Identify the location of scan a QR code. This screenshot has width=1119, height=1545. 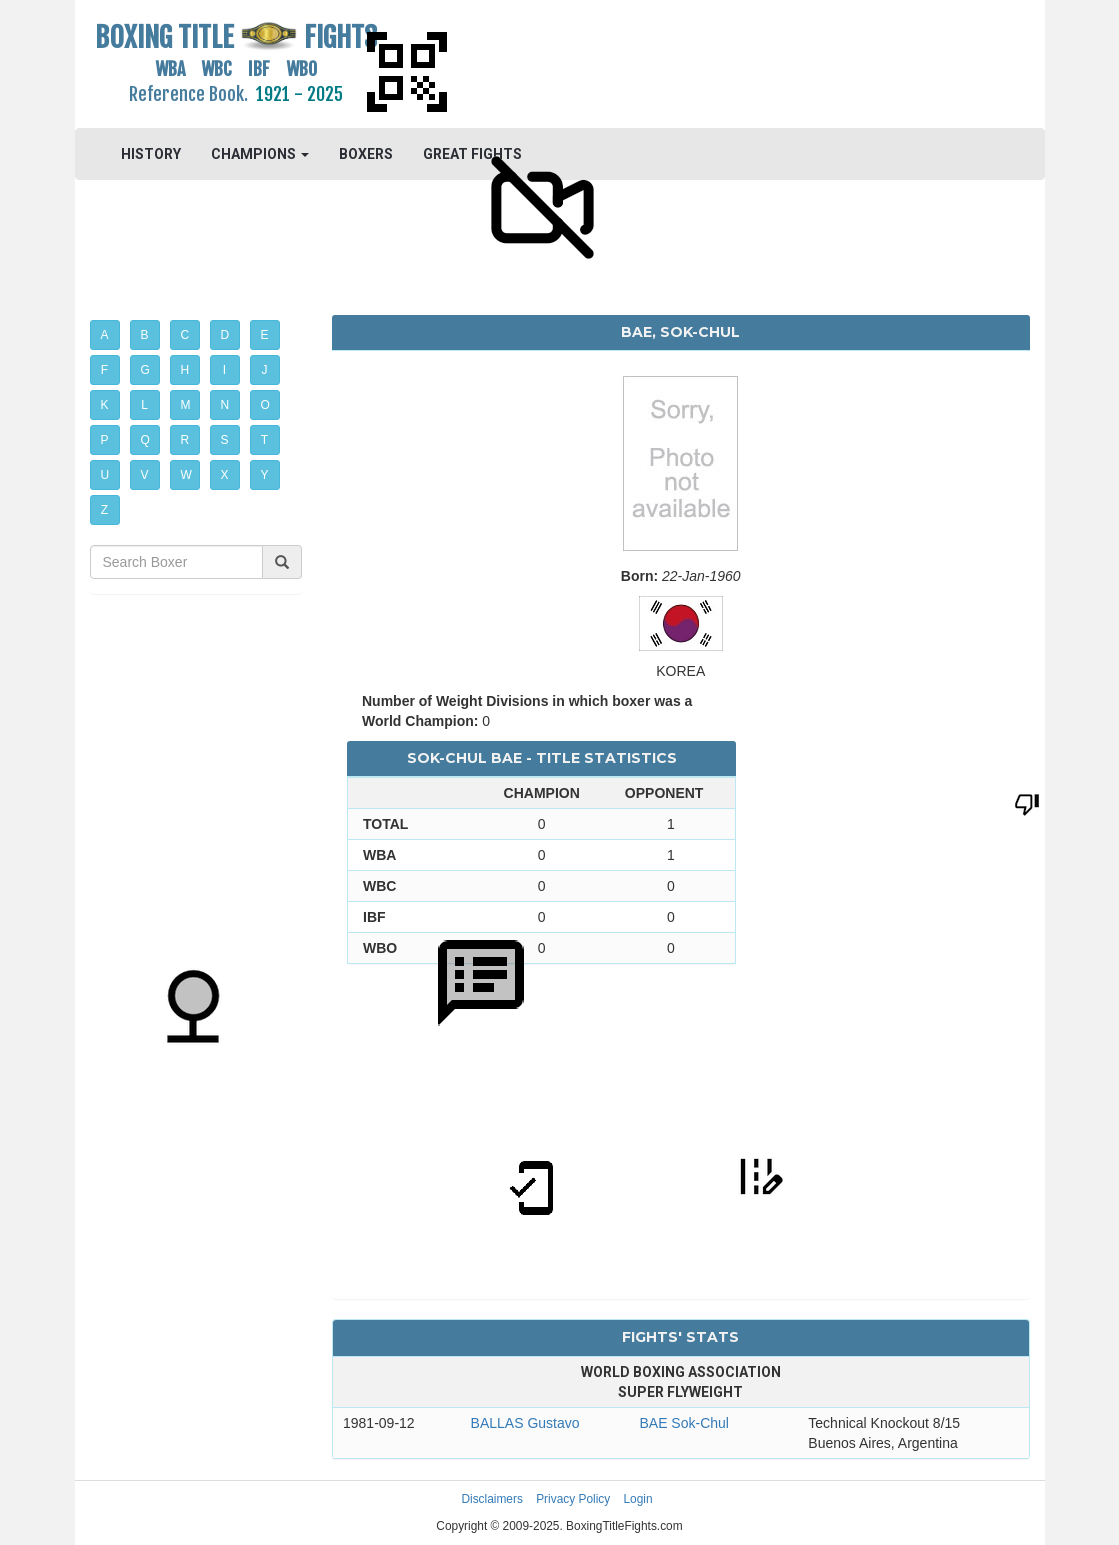
(407, 72).